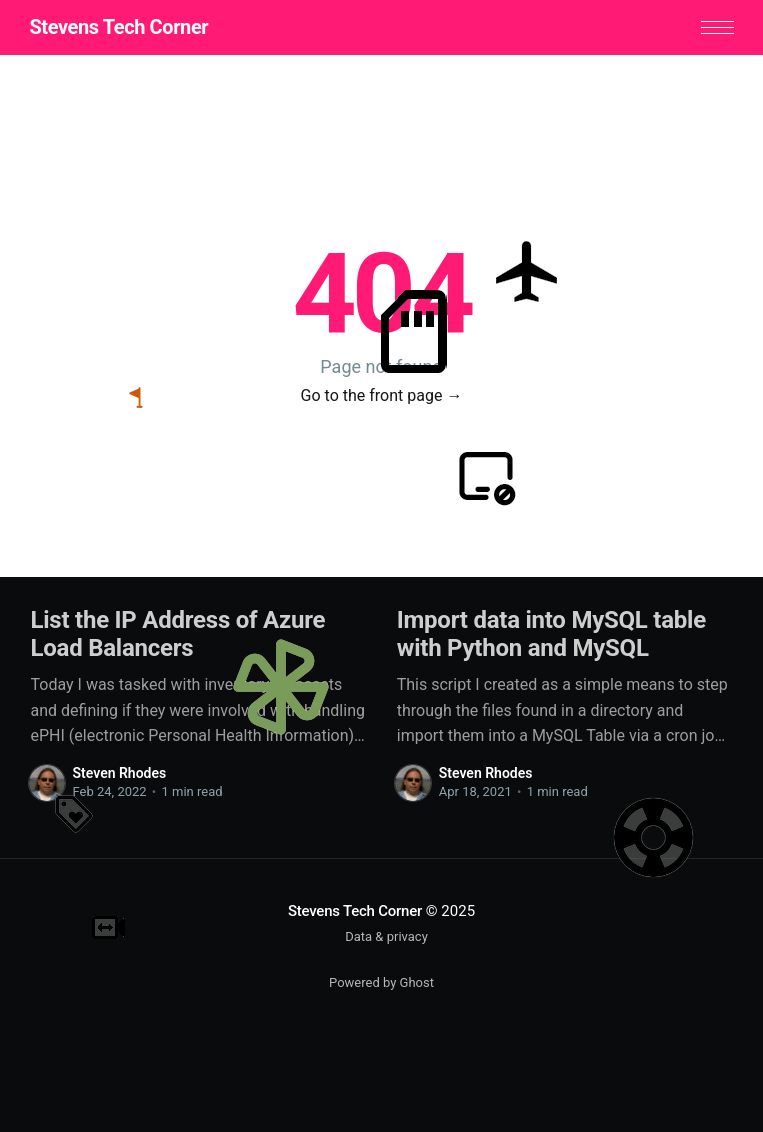  Describe the element at coordinates (281, 687) in the screenshot. I see `adjust car air conditioning or fan settings` at that location.